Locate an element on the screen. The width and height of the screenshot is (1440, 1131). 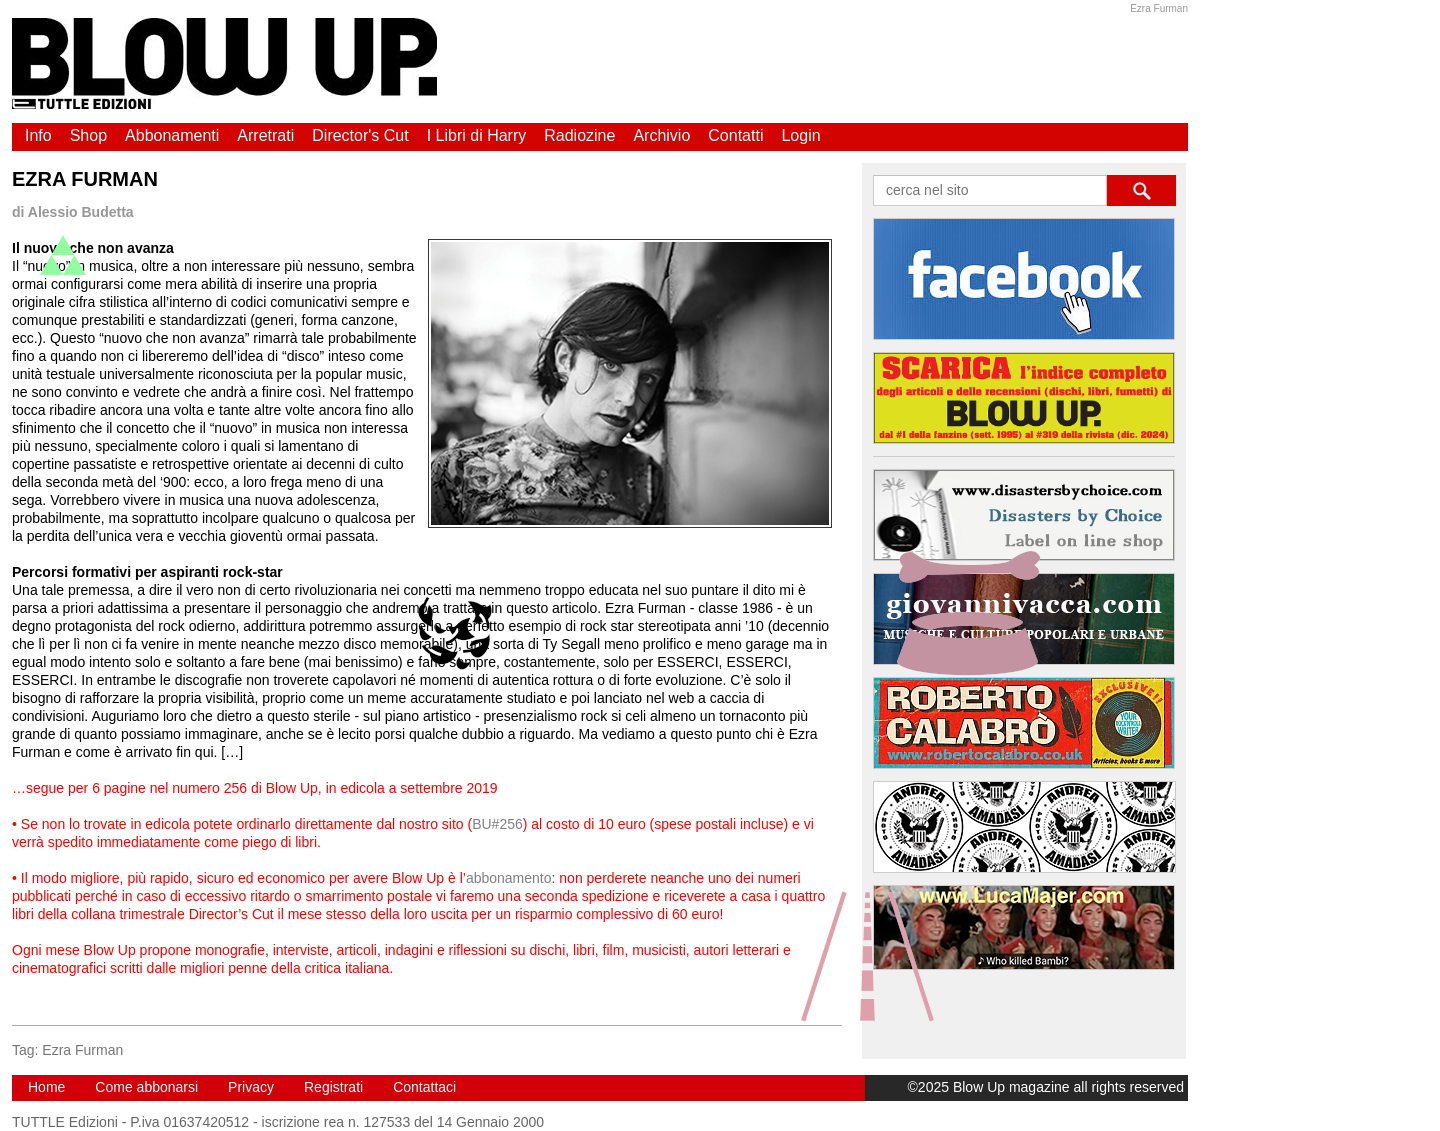
access pet feeding schedule is located at coordinates (967, 606).